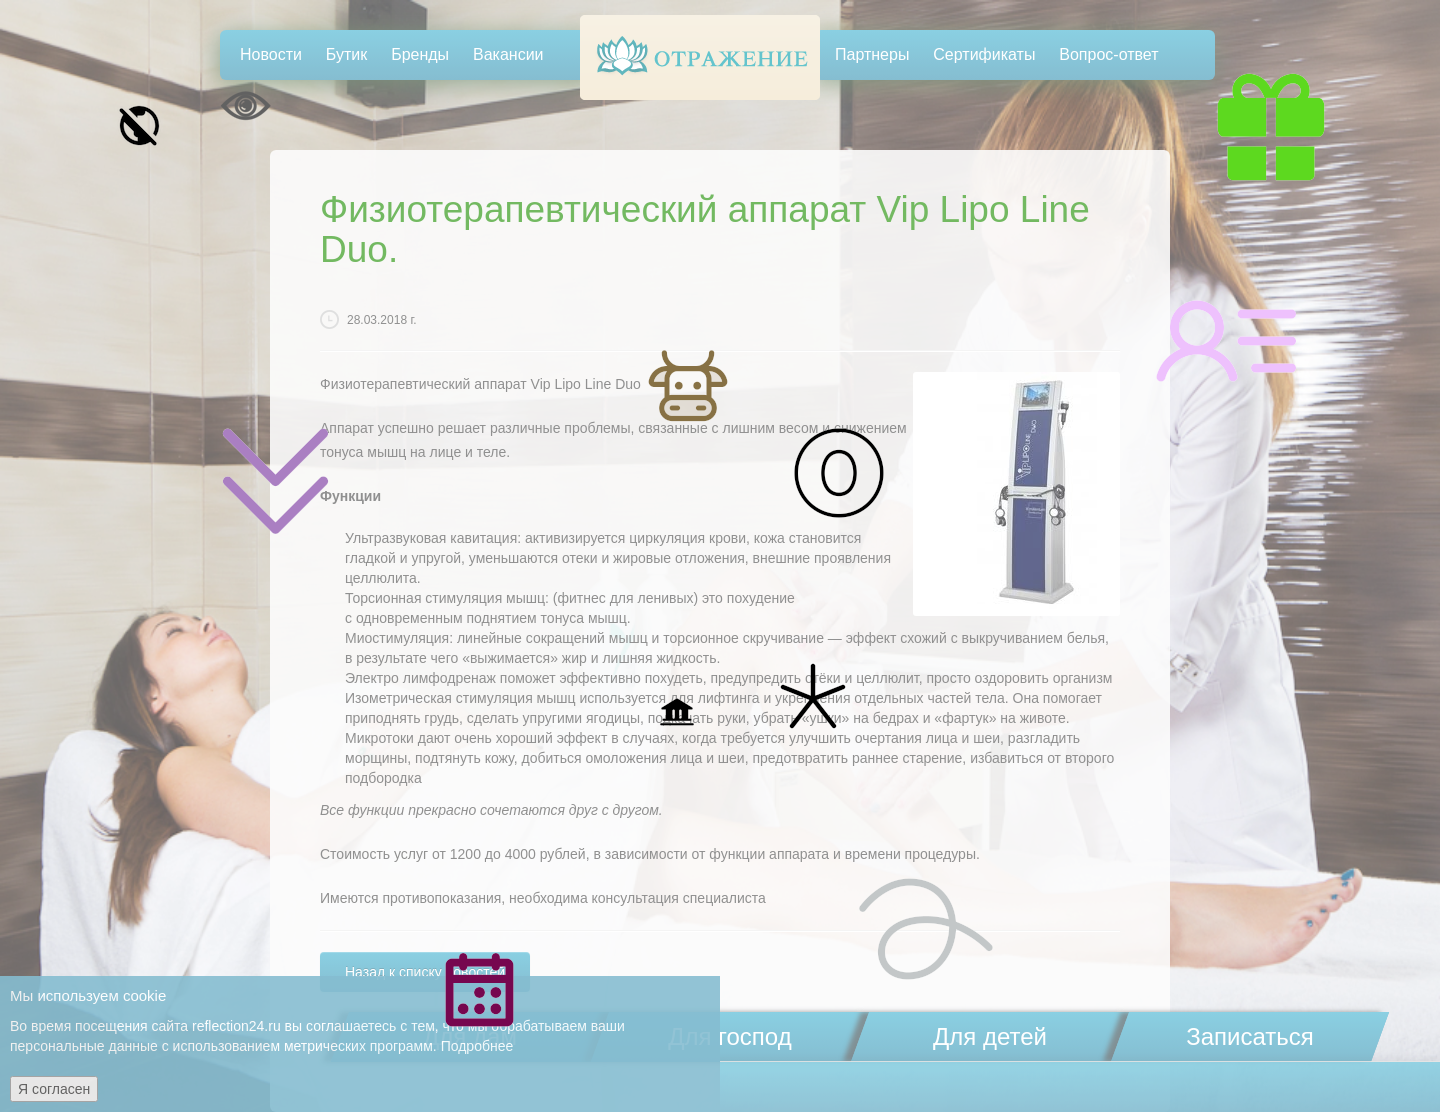 The height and width of the screenshot is (1112, 1440). Describe the element at coordinates (677, 713) in the screenshot. I see `access banking or financial services` at that location.